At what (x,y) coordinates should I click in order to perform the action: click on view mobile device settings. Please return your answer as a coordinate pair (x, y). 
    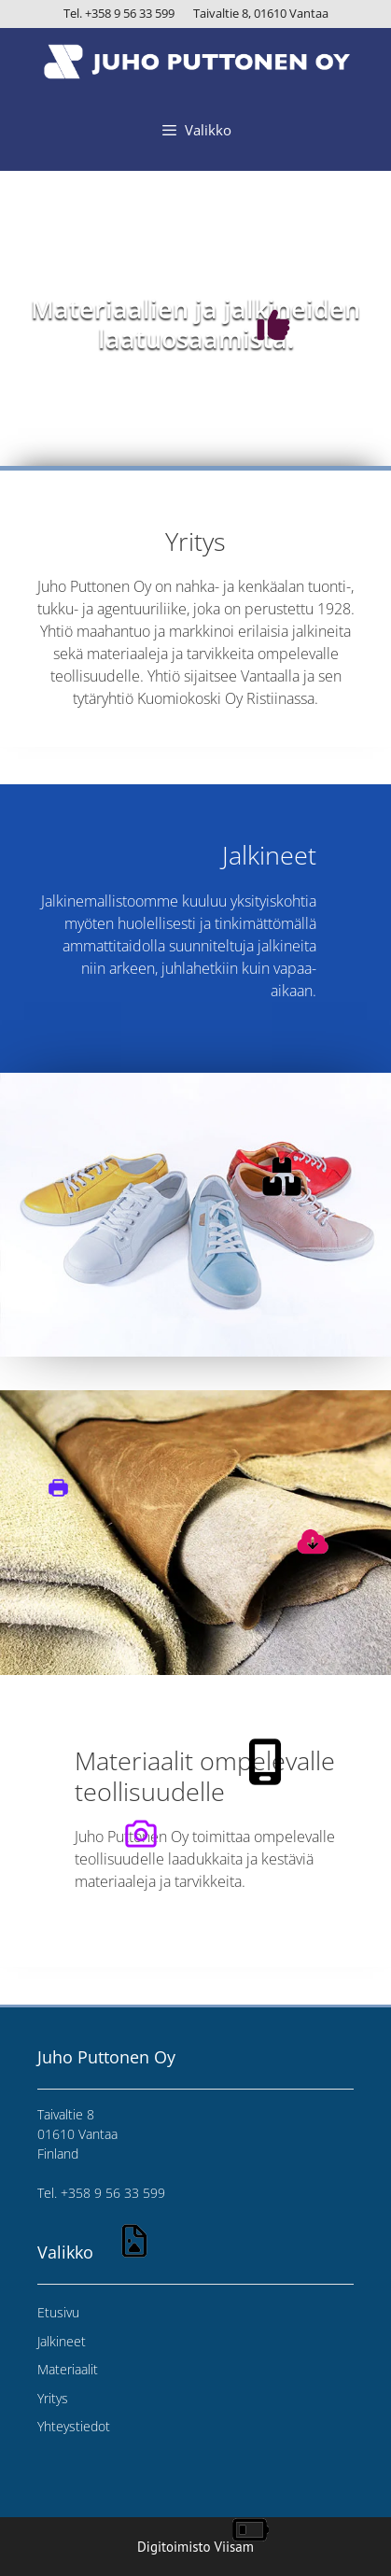
    Looking at the image, I should click on (265, 1762).